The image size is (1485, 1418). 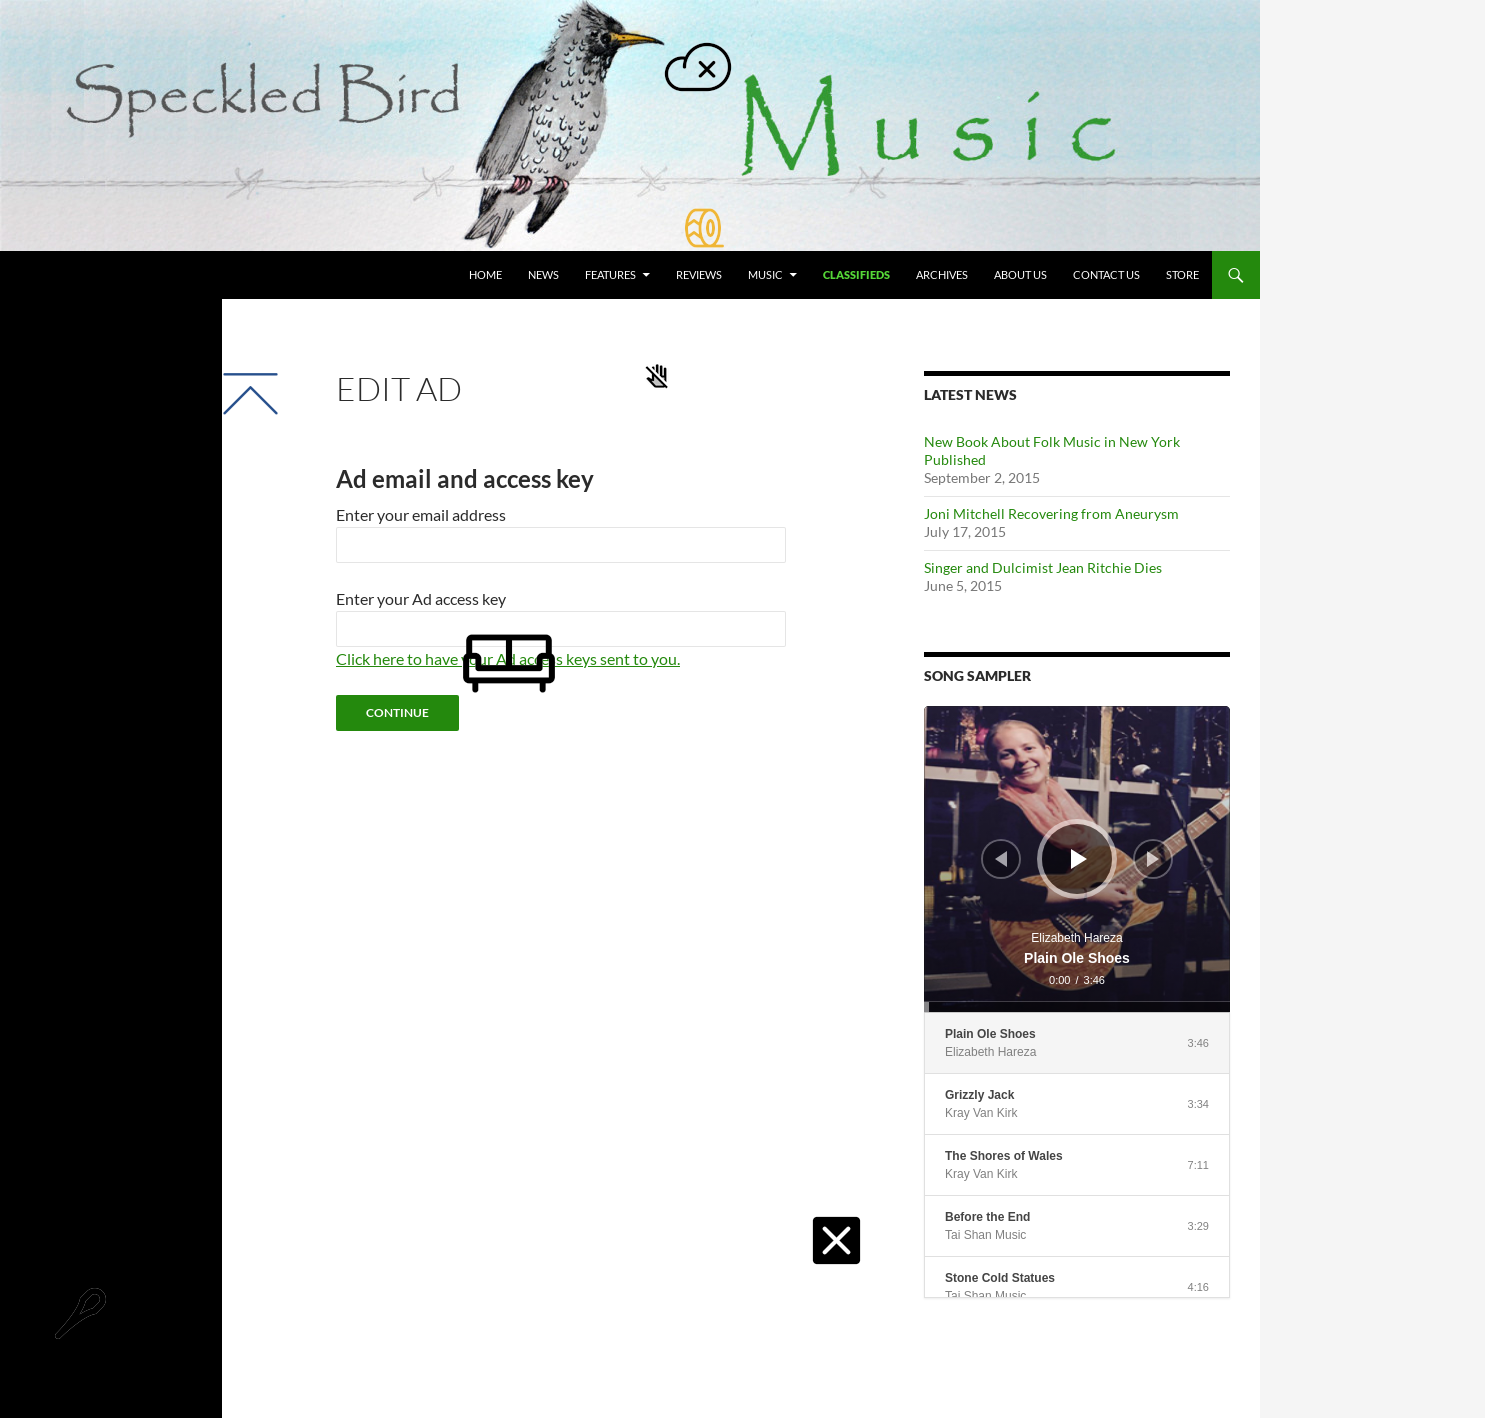 What do you see at coordinates (698, 67) in the screenshot?
I see `disconnect from cloud storage` at bounding box center [698, 67].